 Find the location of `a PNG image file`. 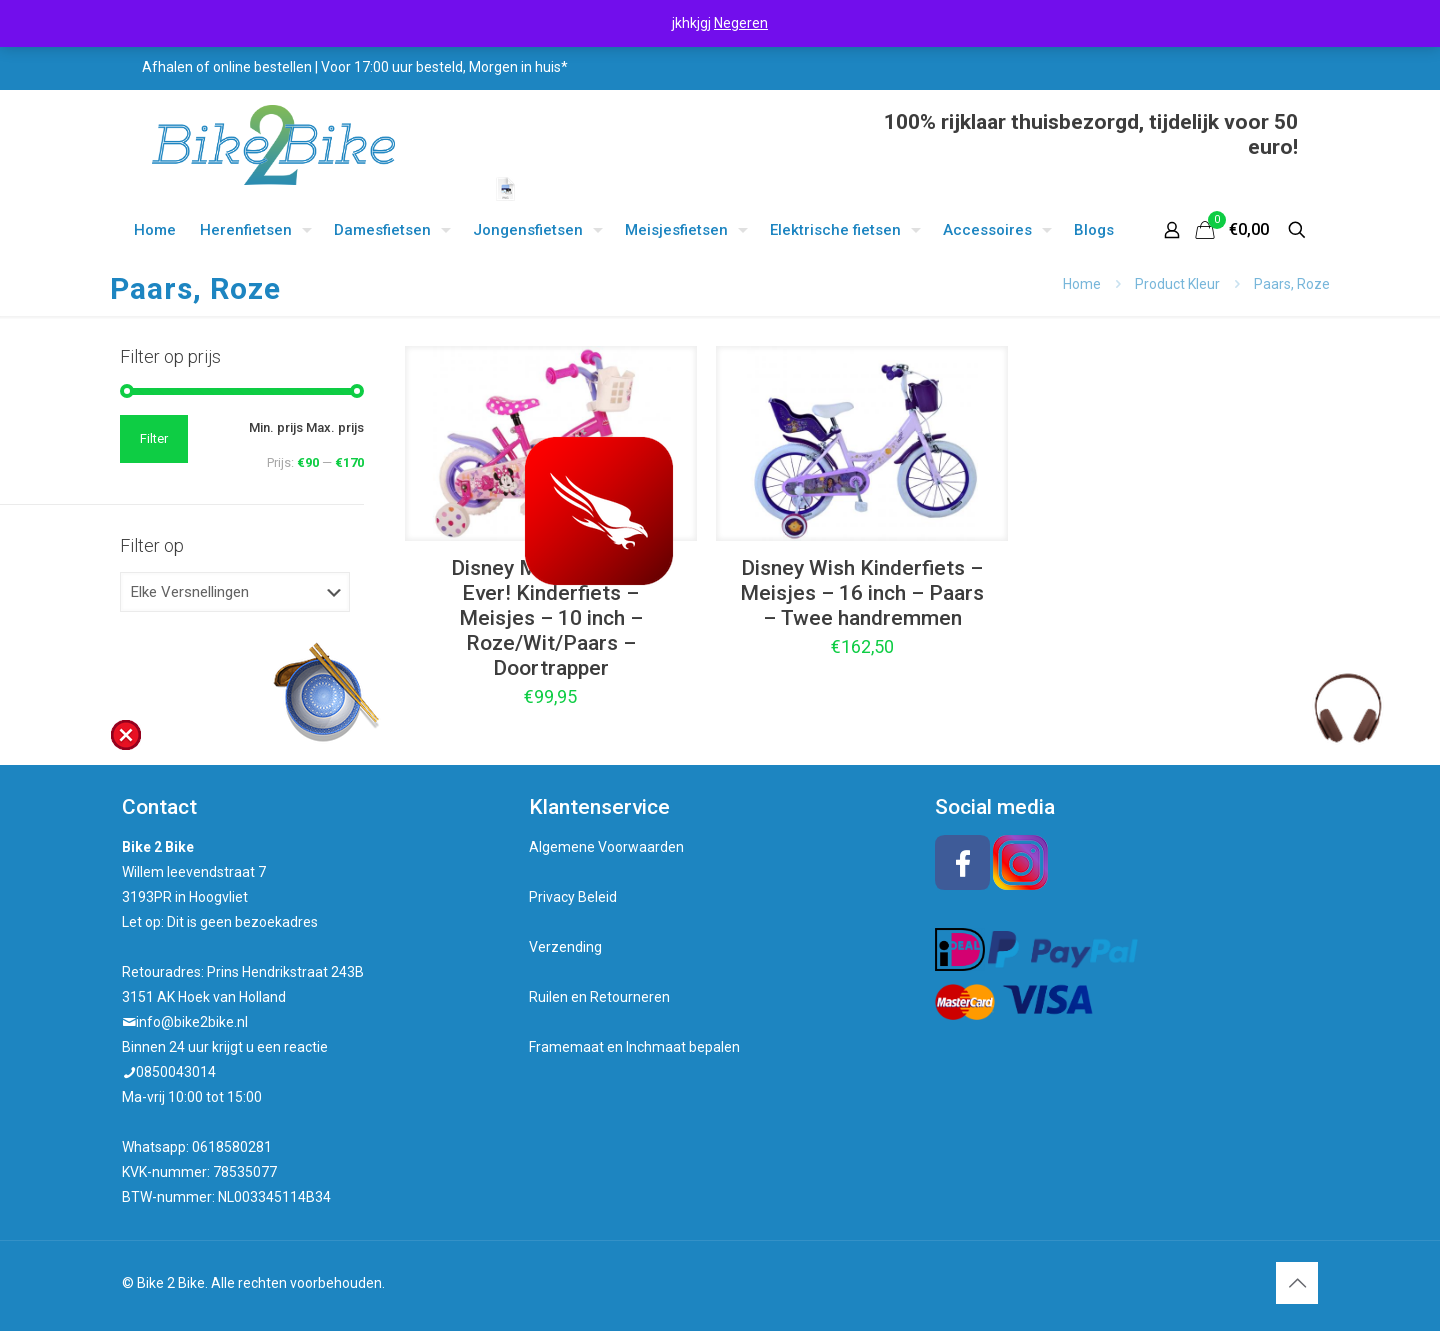

a PNG image file is located at coordinates (505, 189).